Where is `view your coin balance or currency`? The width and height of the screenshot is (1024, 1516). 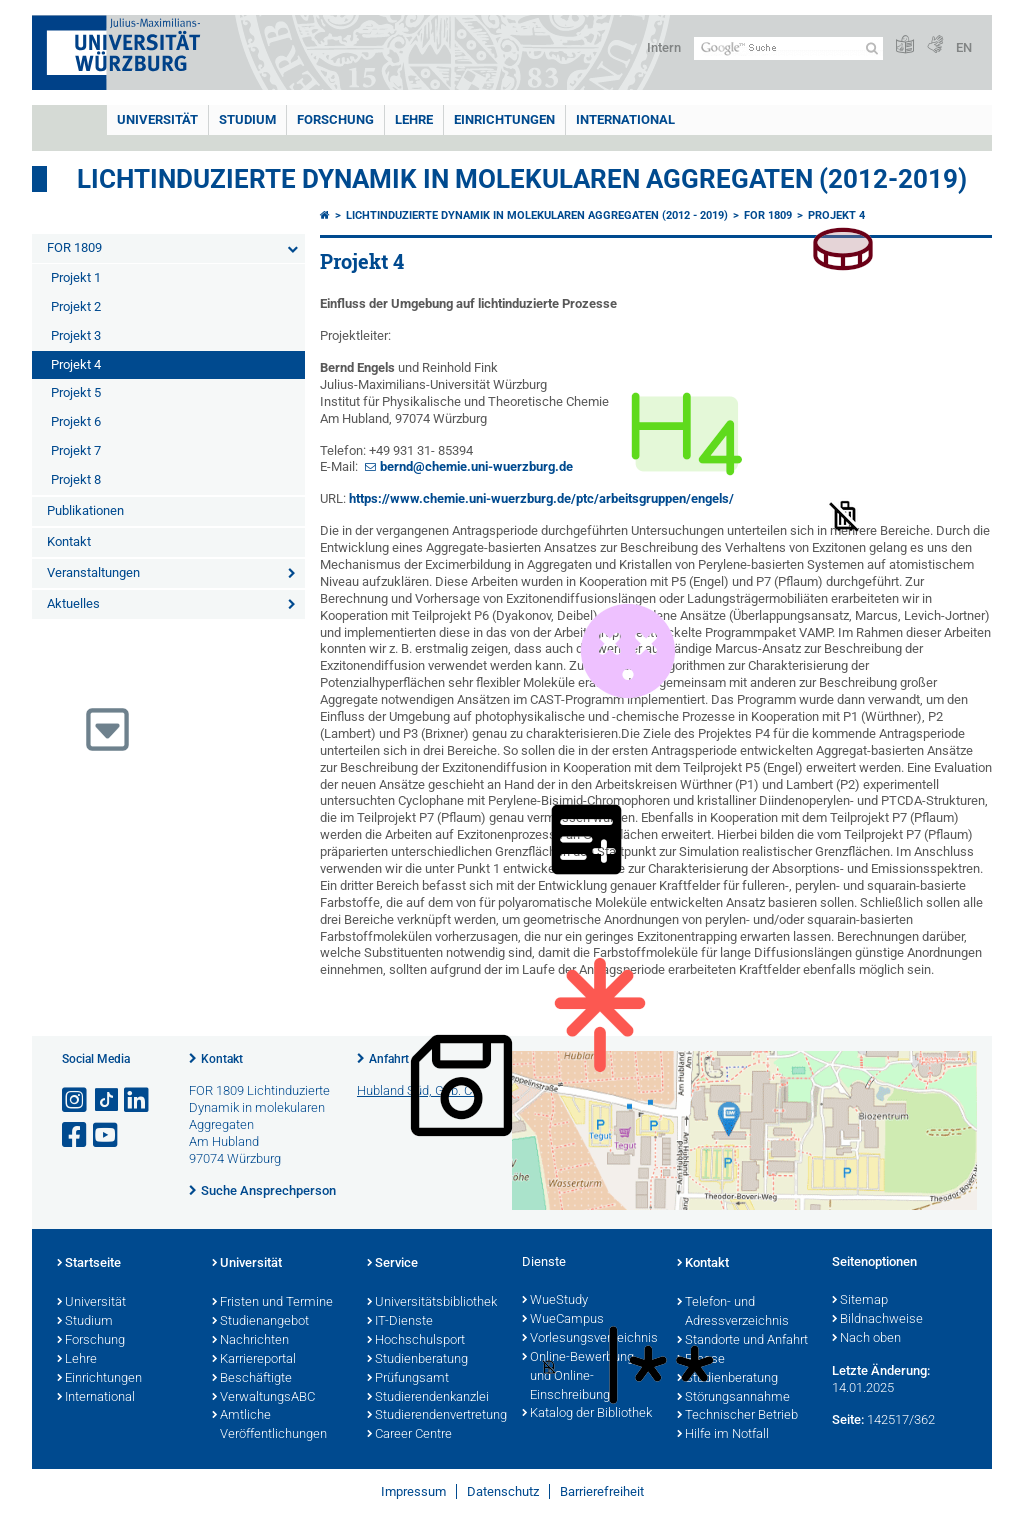 view your coin balance or currency is located at coordinates (843, 249).